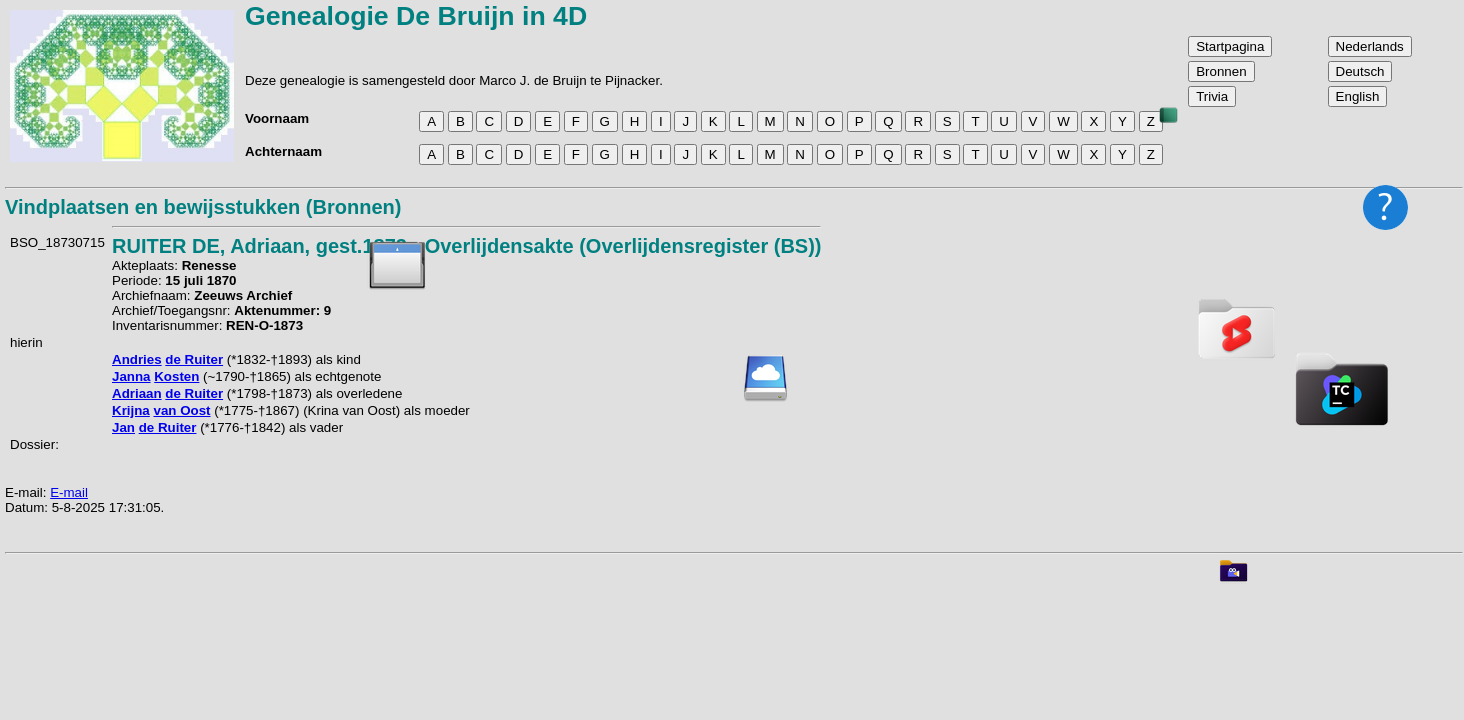 The image size is (1464, 720). Describe the element at coordinates (1236, 330) in the screenshot. I see `open folder containing YouTube Shorts videos` at that location.